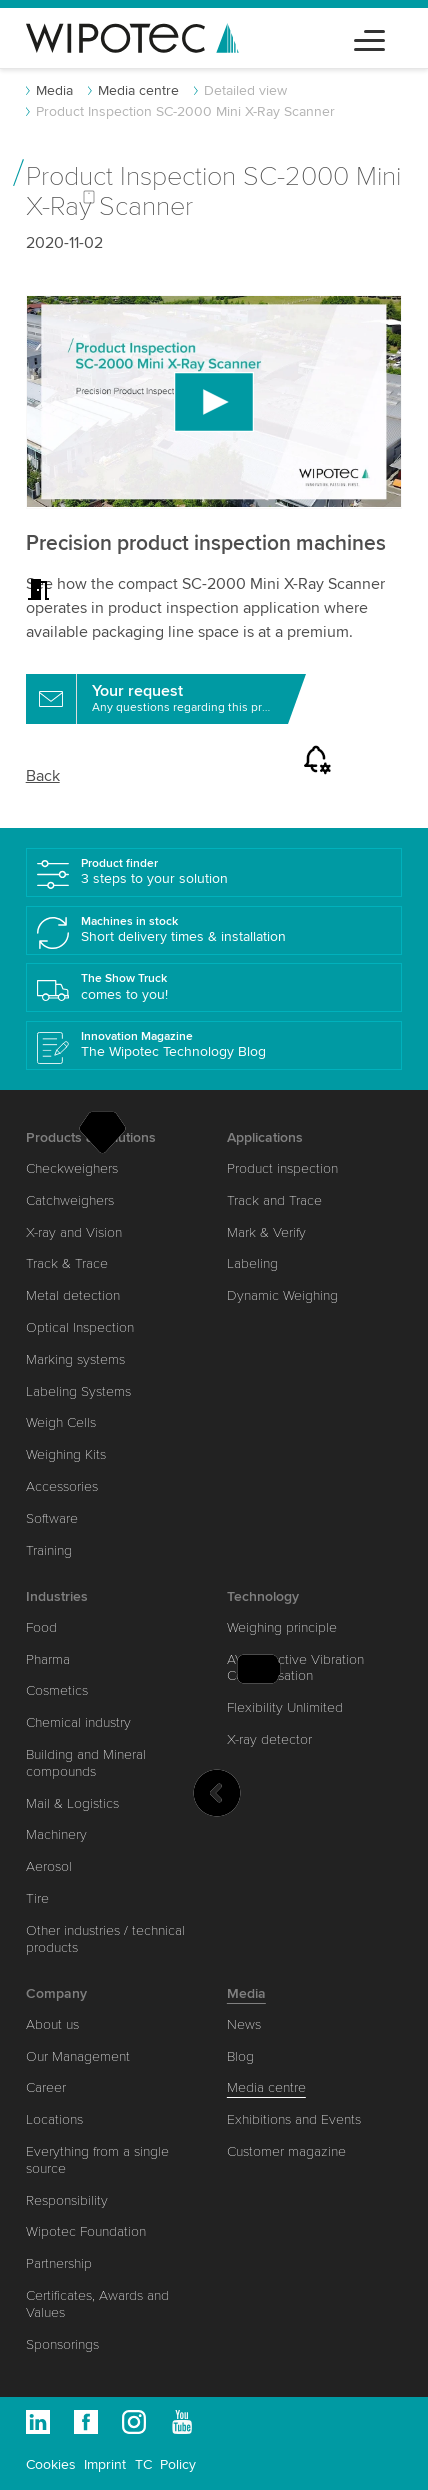  Describe the element at coordinates (102, 1132) in the screenshot. I see `open sketch app` at that location.